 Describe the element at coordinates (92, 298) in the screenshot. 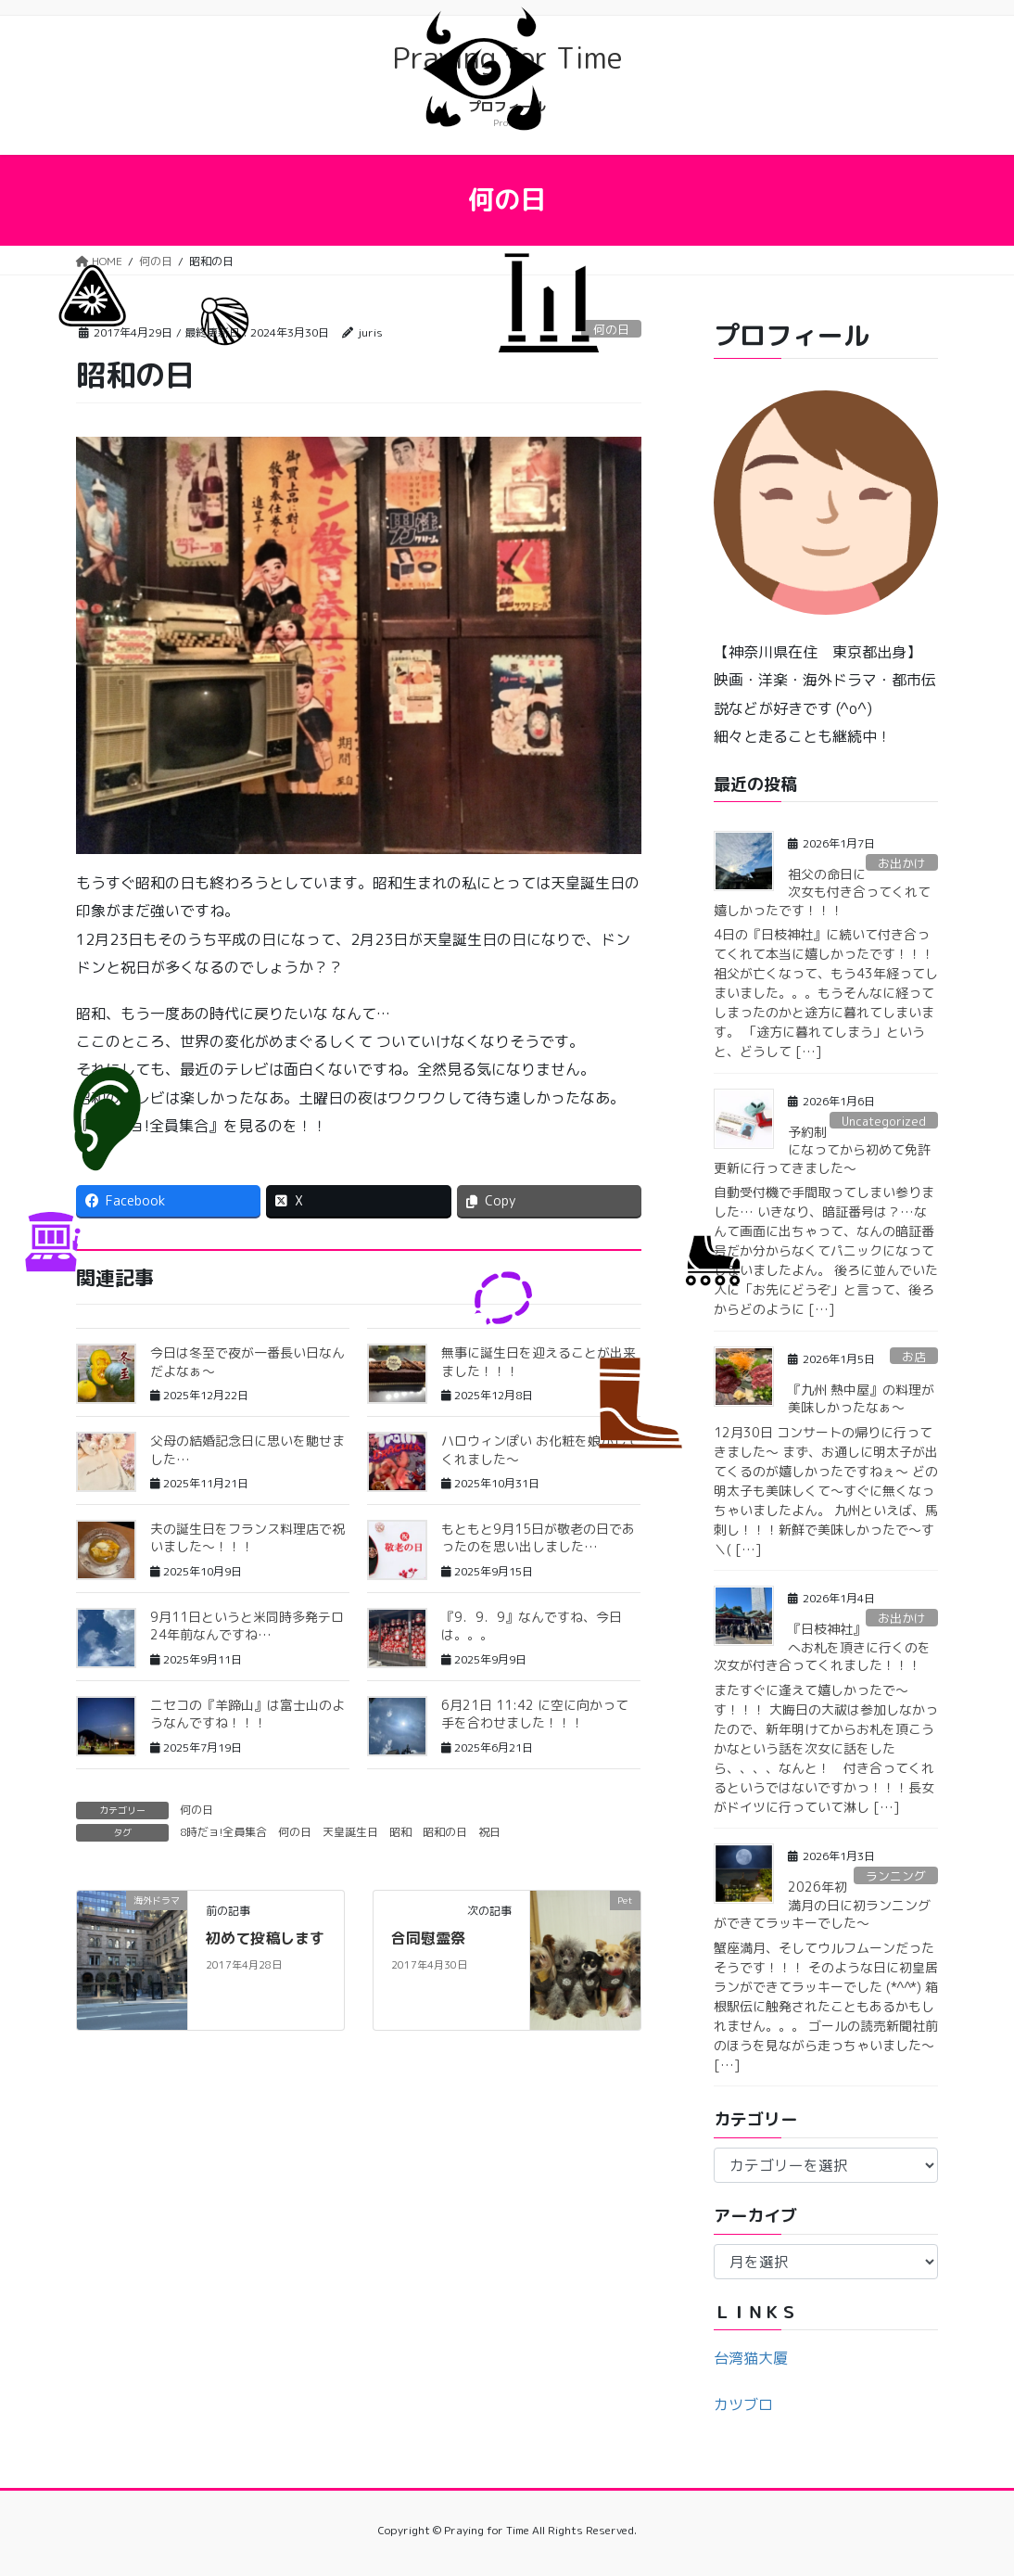

I see `laser hazard warning indicator` at that location.